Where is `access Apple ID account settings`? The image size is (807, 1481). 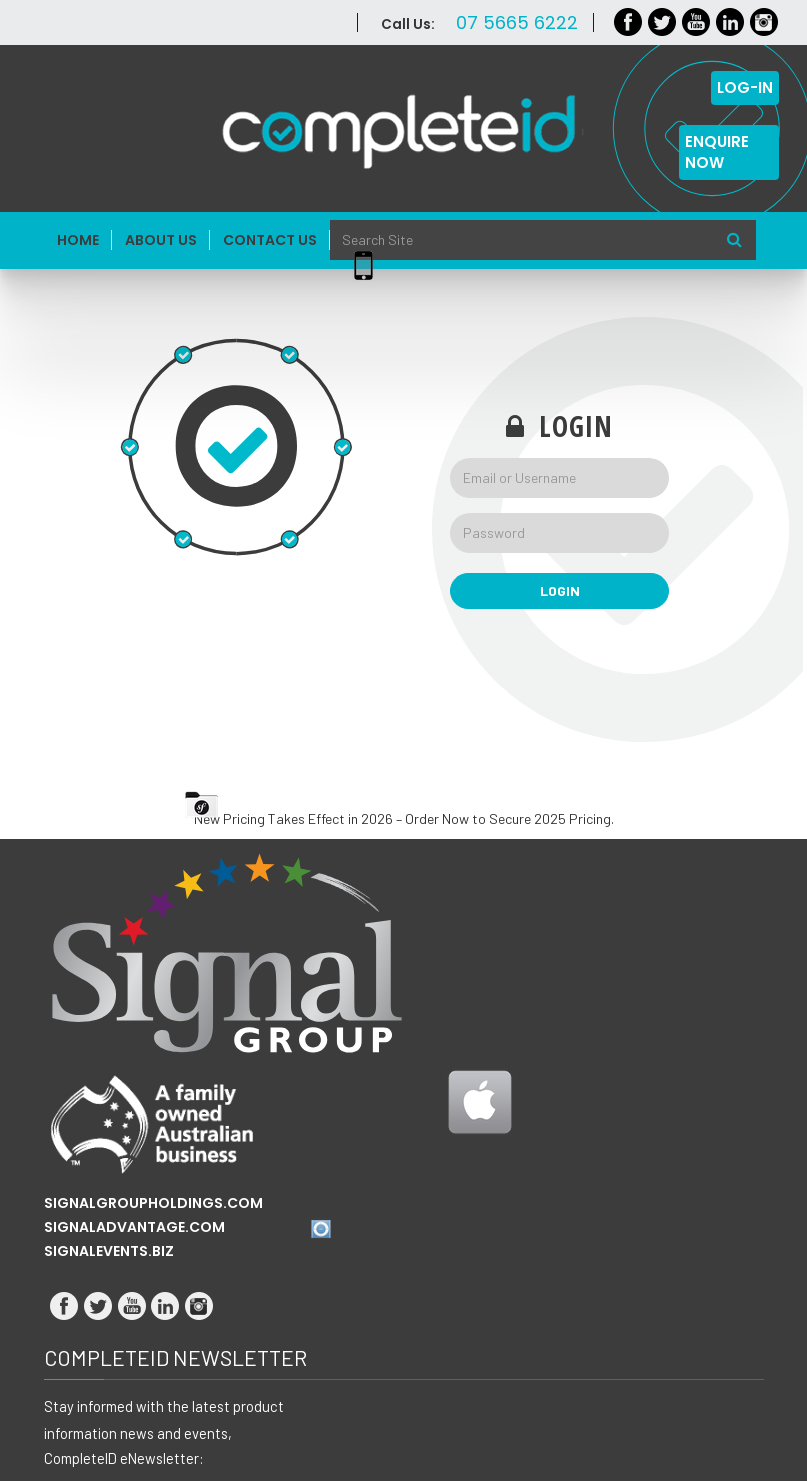 access Apple ID account settings is located at coordinates (480, 1102).